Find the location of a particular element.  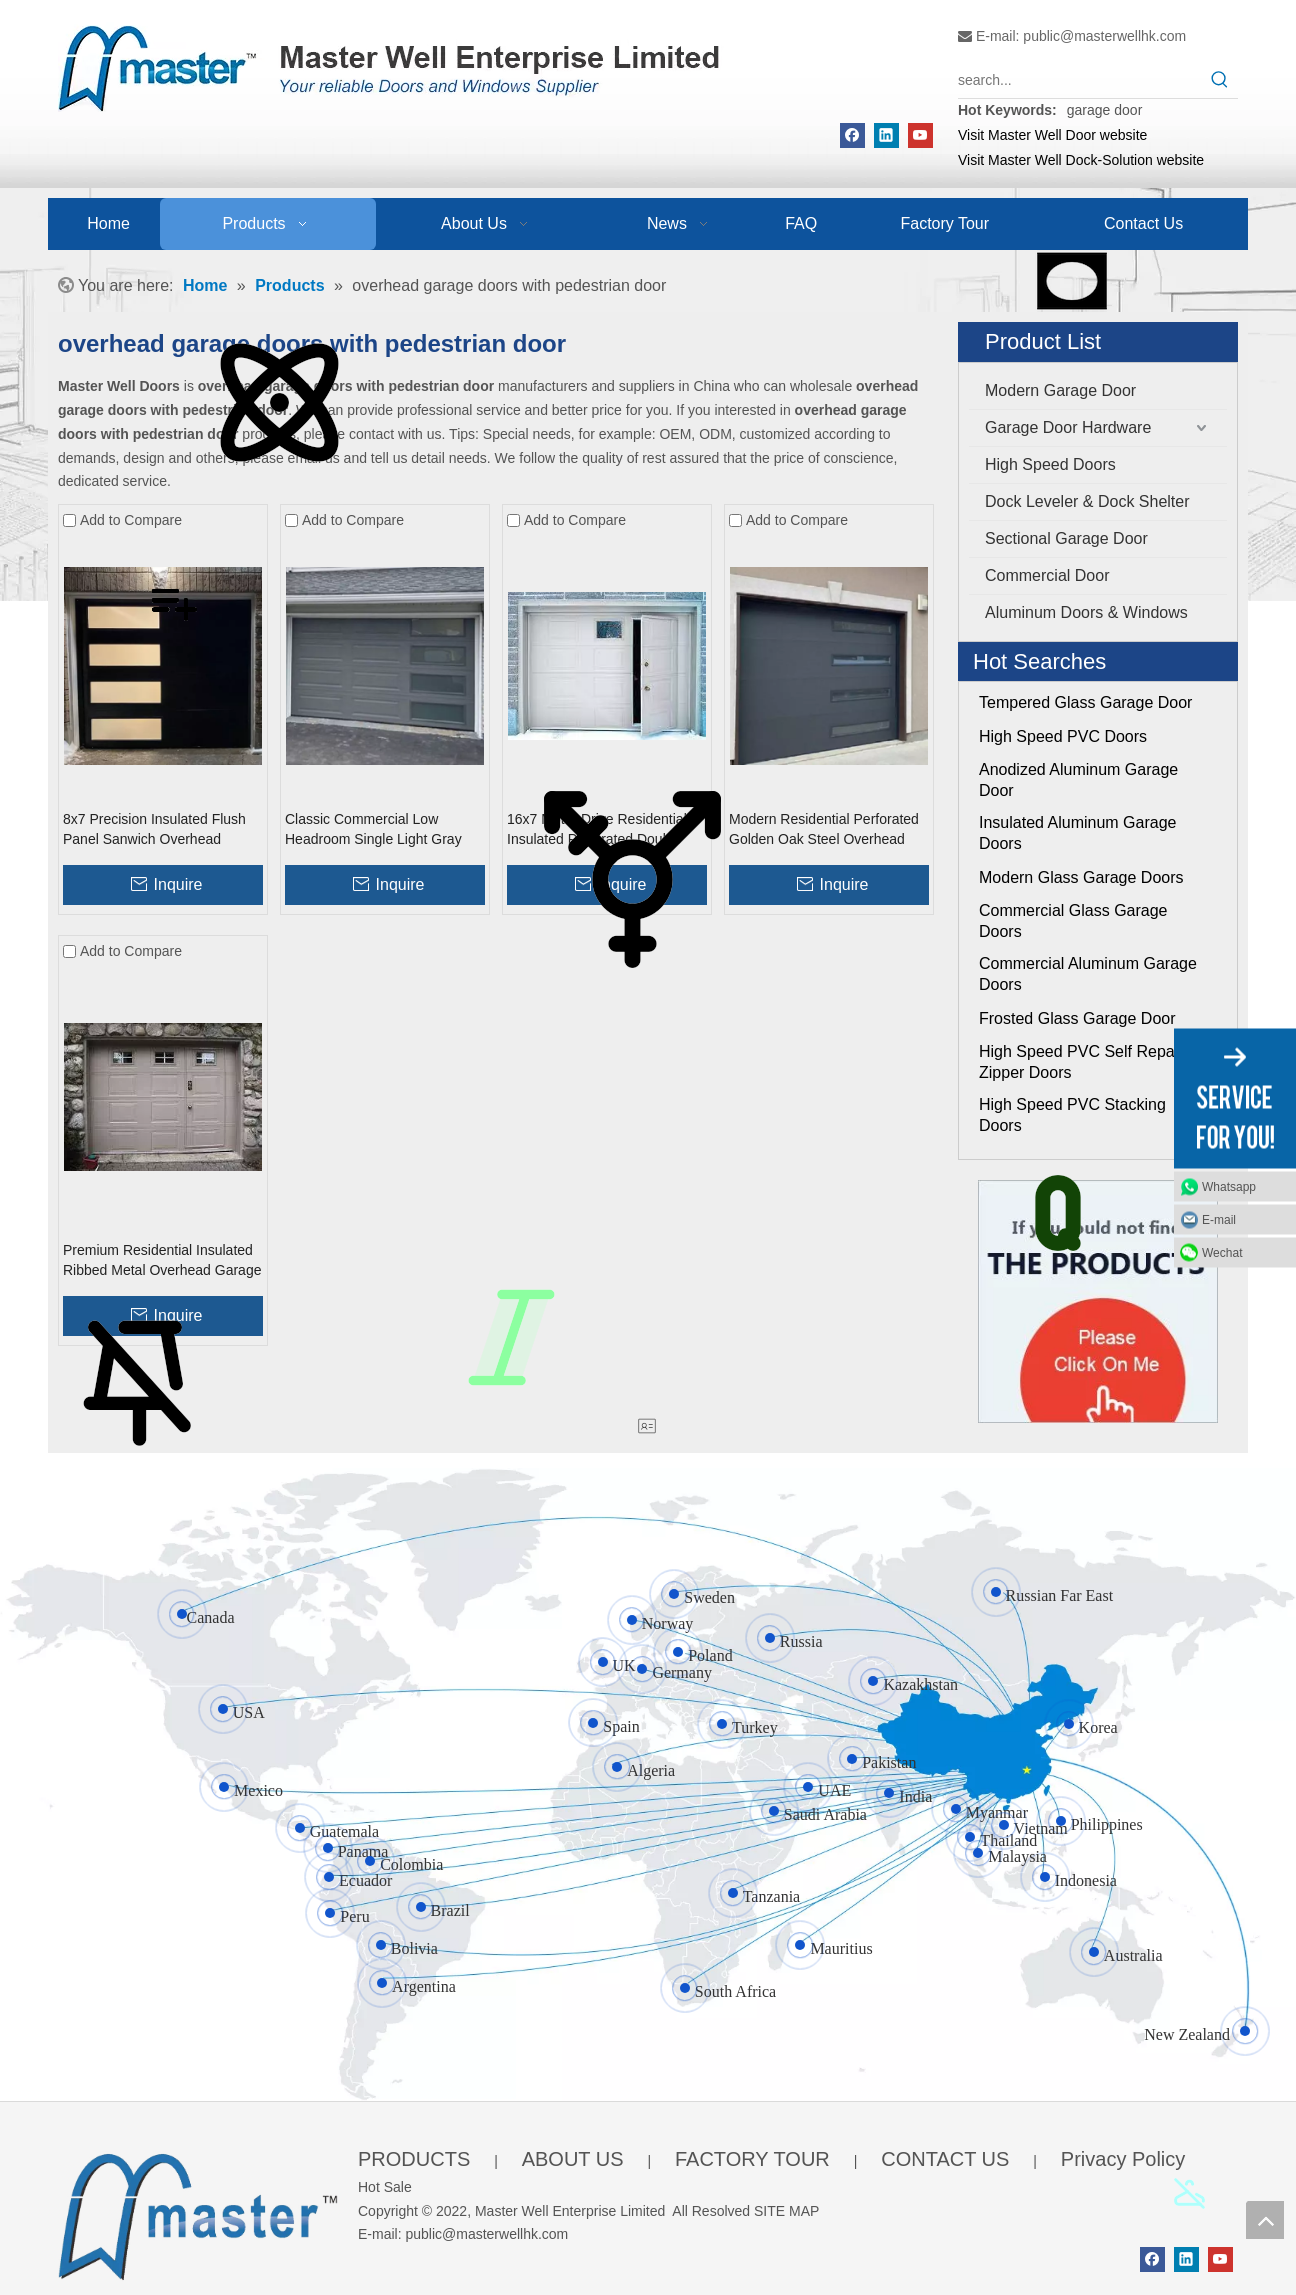

unpin an item from your saved collection is located at coordinates (139, 1376).